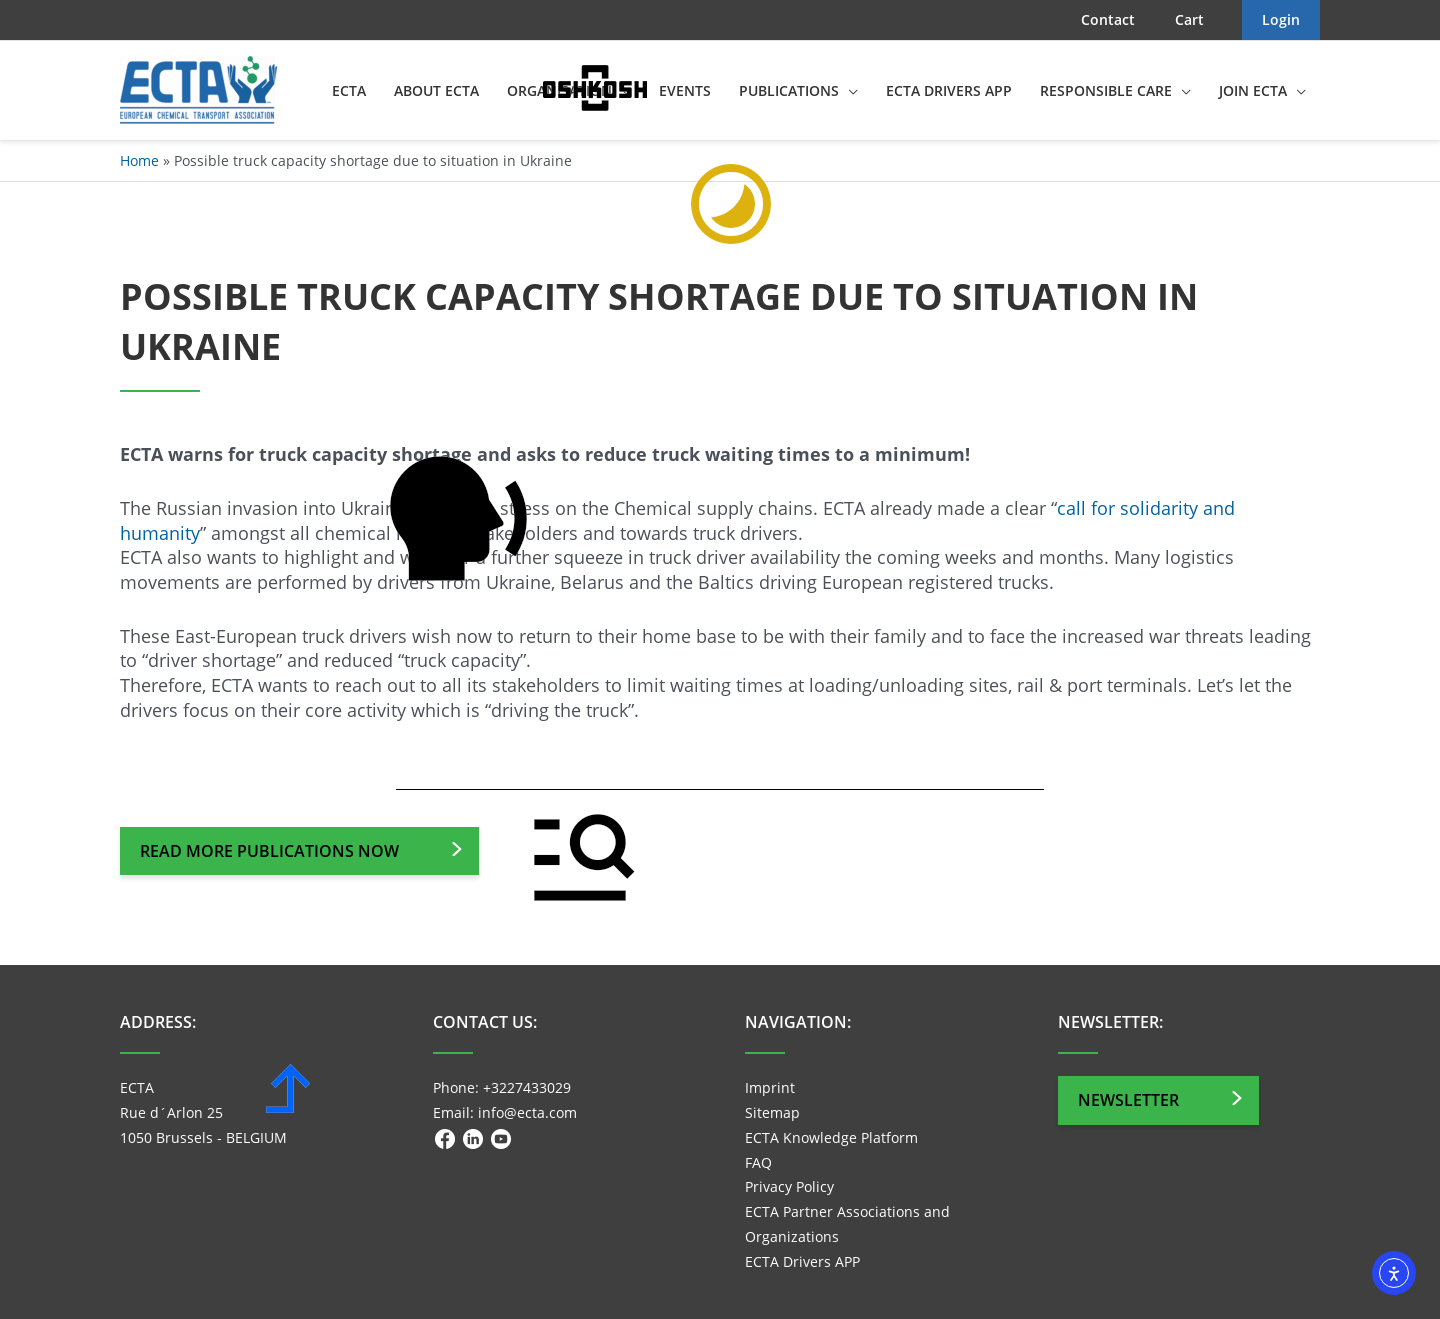  I want to click on turn right then continue forward, so click(287, 1091).